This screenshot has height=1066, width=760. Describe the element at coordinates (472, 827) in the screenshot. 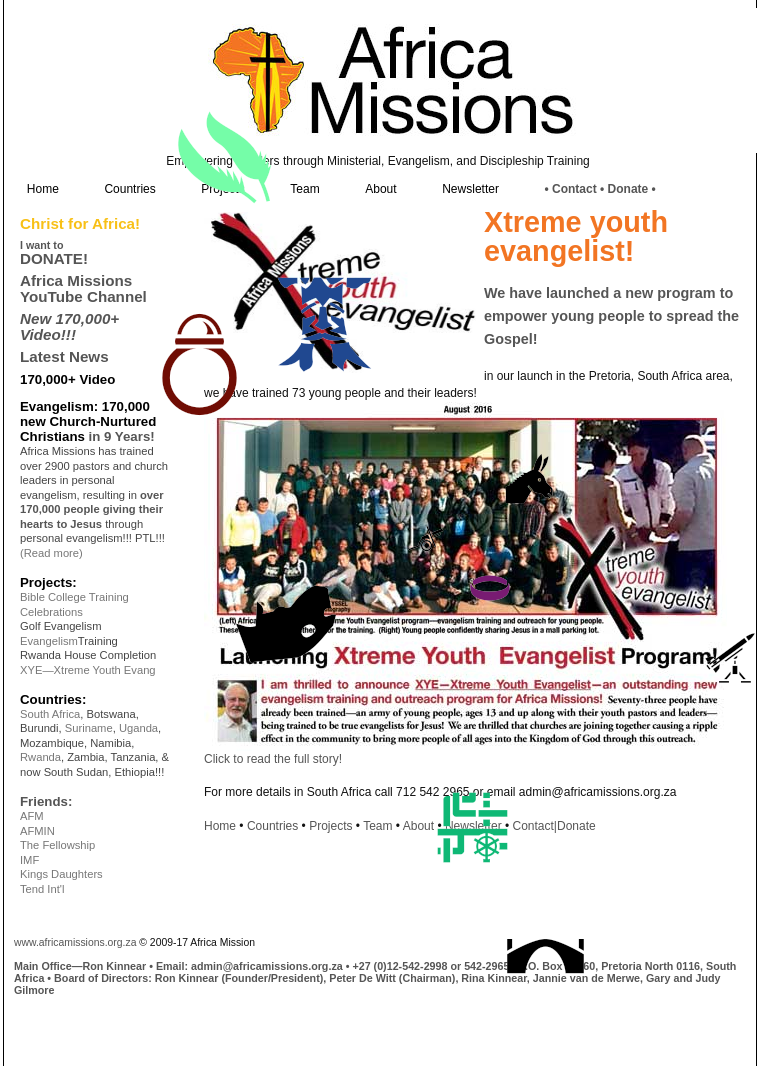

I see `access plumbing or pipe-based puzzle game` at that location.